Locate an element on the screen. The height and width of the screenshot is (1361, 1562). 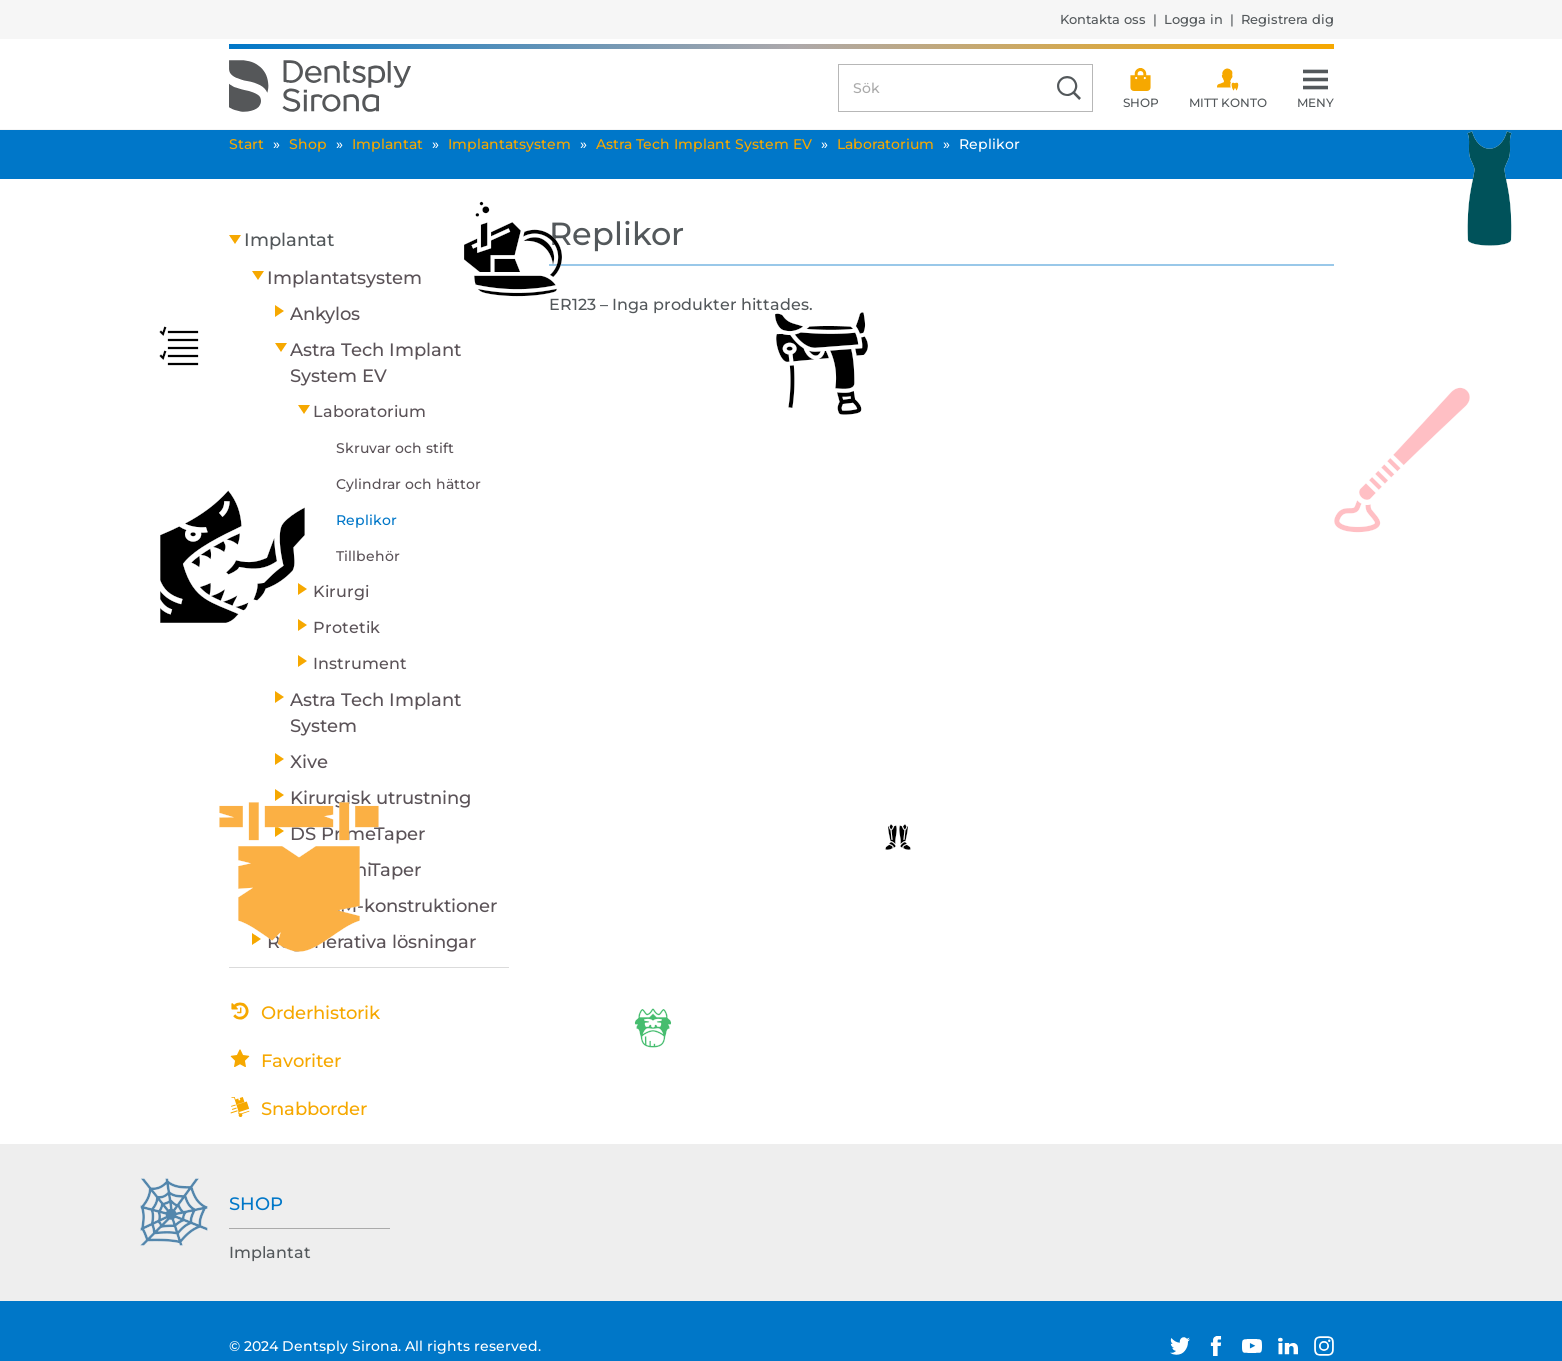
select the old king character or unit is located at coordinates (653, 1028).